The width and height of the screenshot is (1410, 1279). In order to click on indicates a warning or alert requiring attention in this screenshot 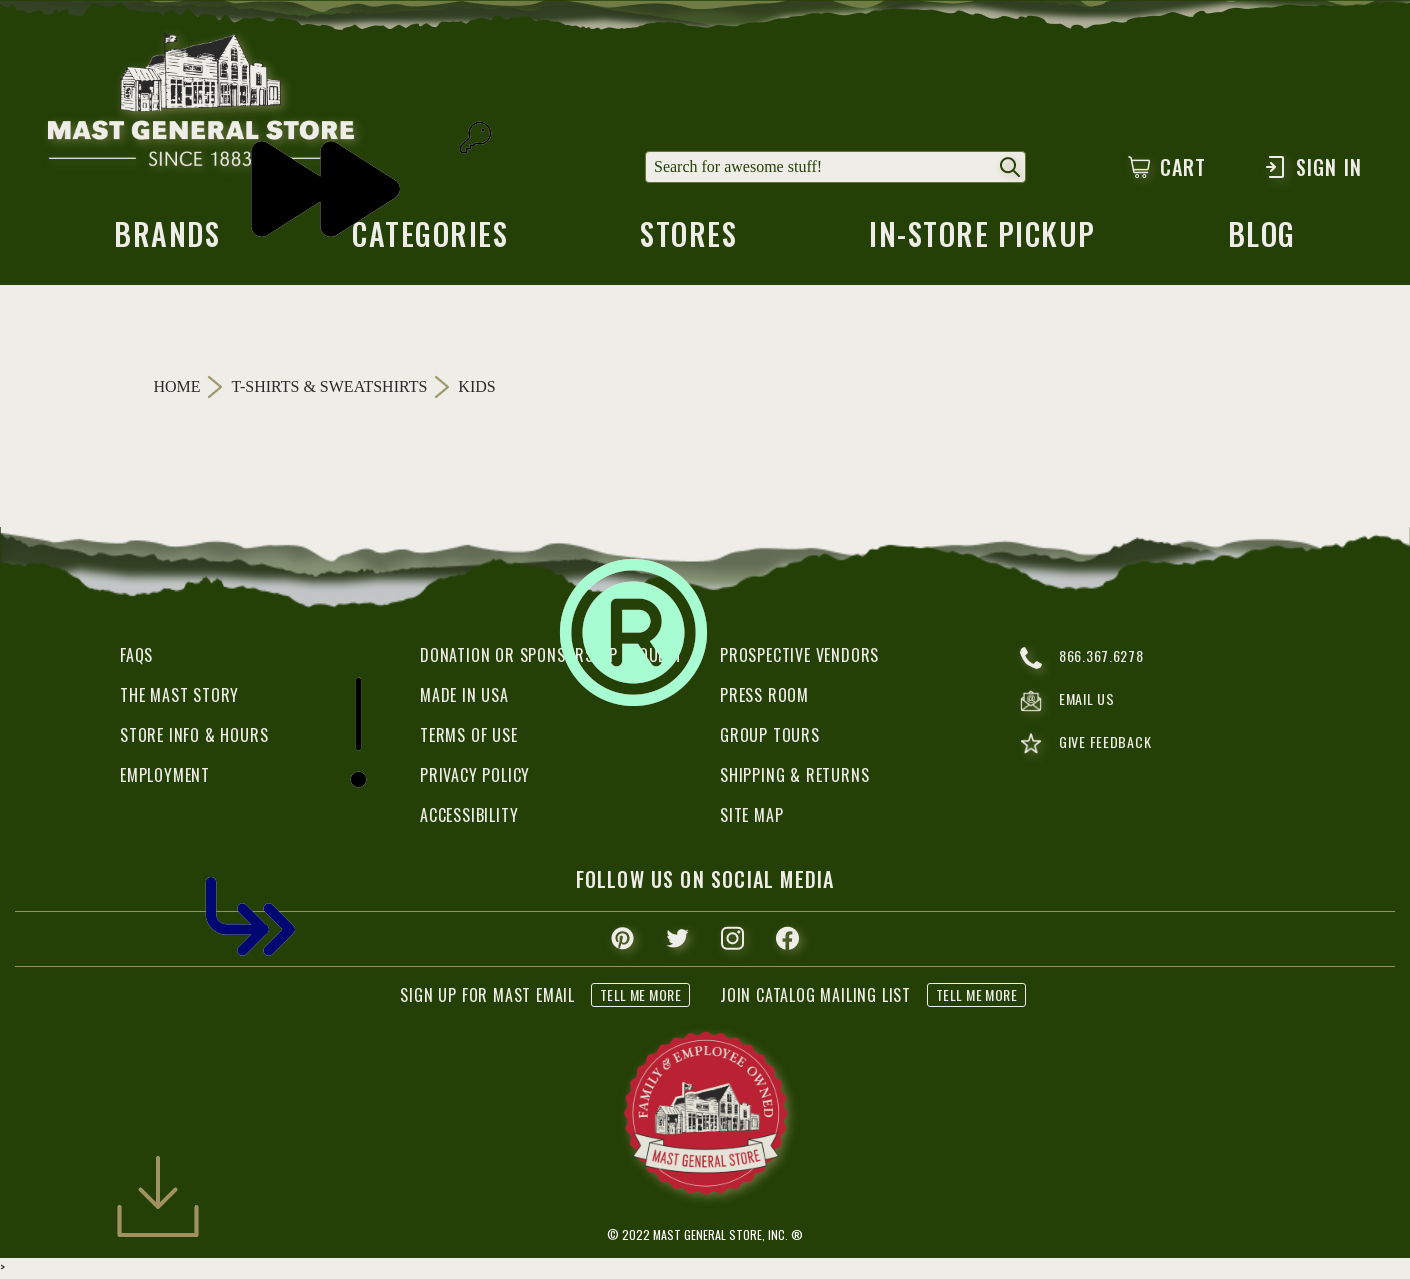, I will do `click(358, 732)`.